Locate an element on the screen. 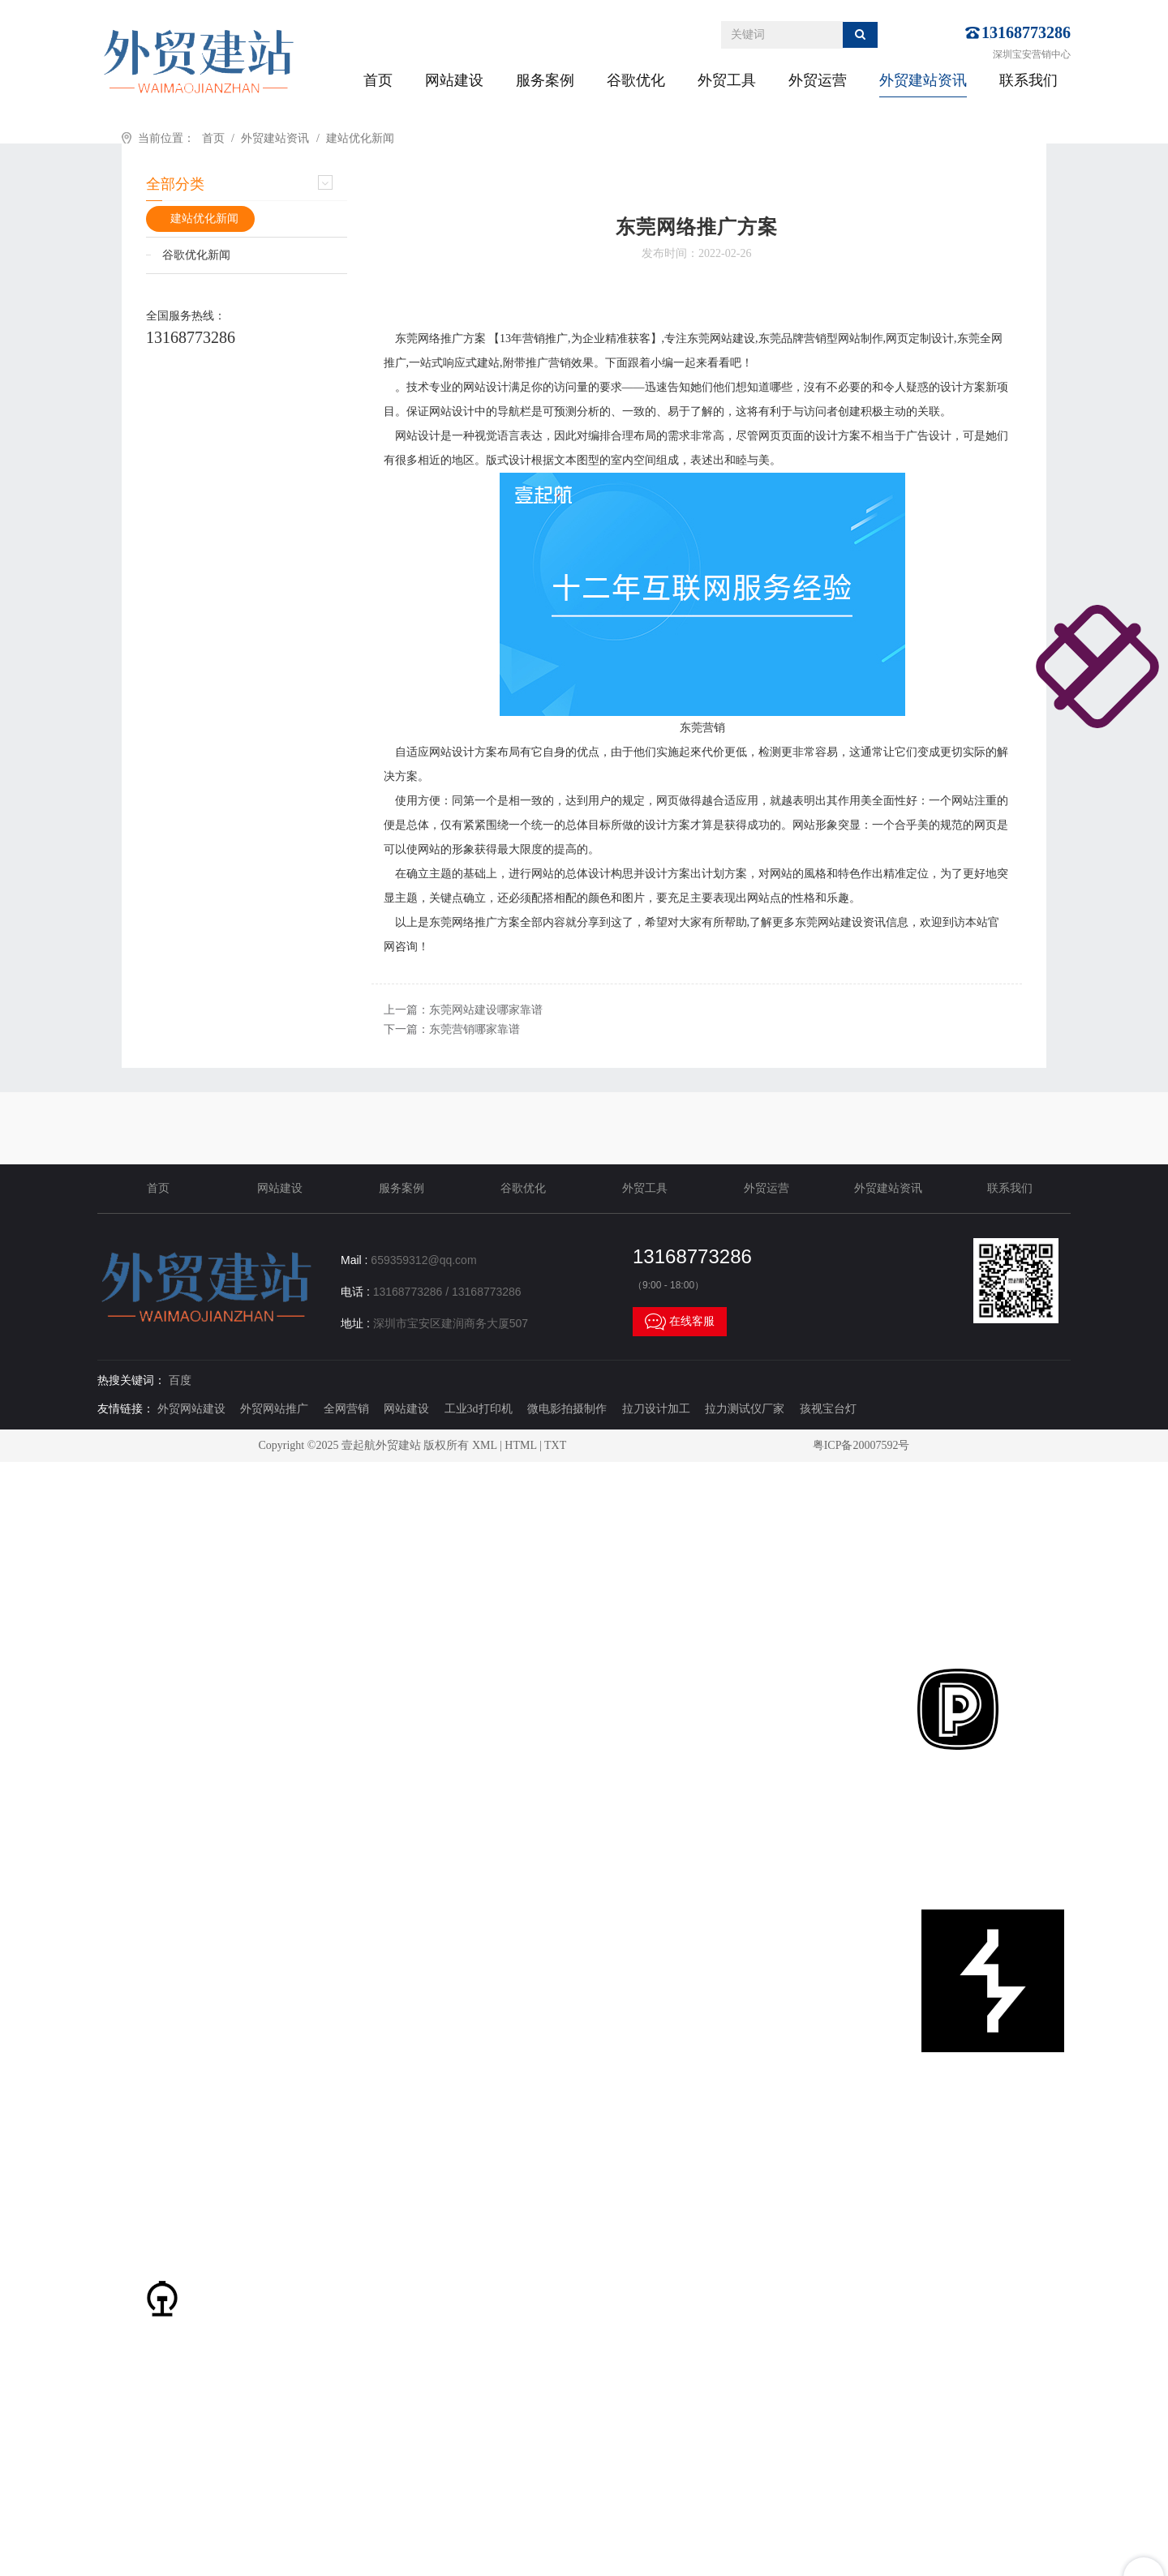  open Burp Suite application is located at coordinates (993, 1981).